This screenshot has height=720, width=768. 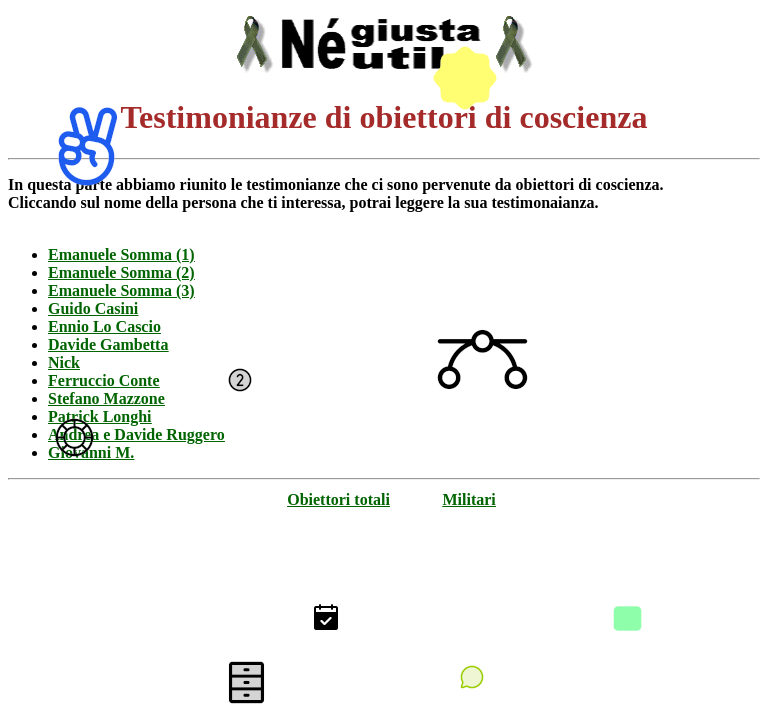 I want to click on browse furniture or home decor items, so click(x=246, y=682).